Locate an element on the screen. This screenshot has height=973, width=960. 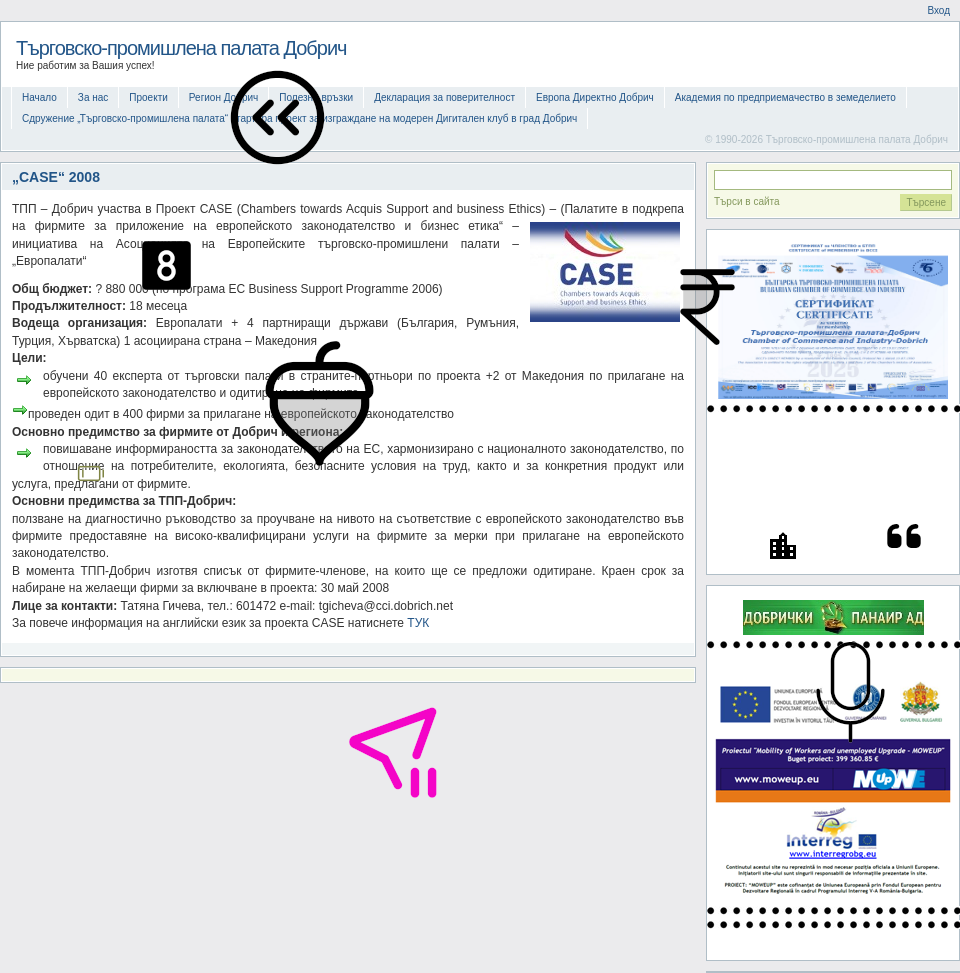
indicates item number eight in a list or sequence is located at coordinates (166, 265).